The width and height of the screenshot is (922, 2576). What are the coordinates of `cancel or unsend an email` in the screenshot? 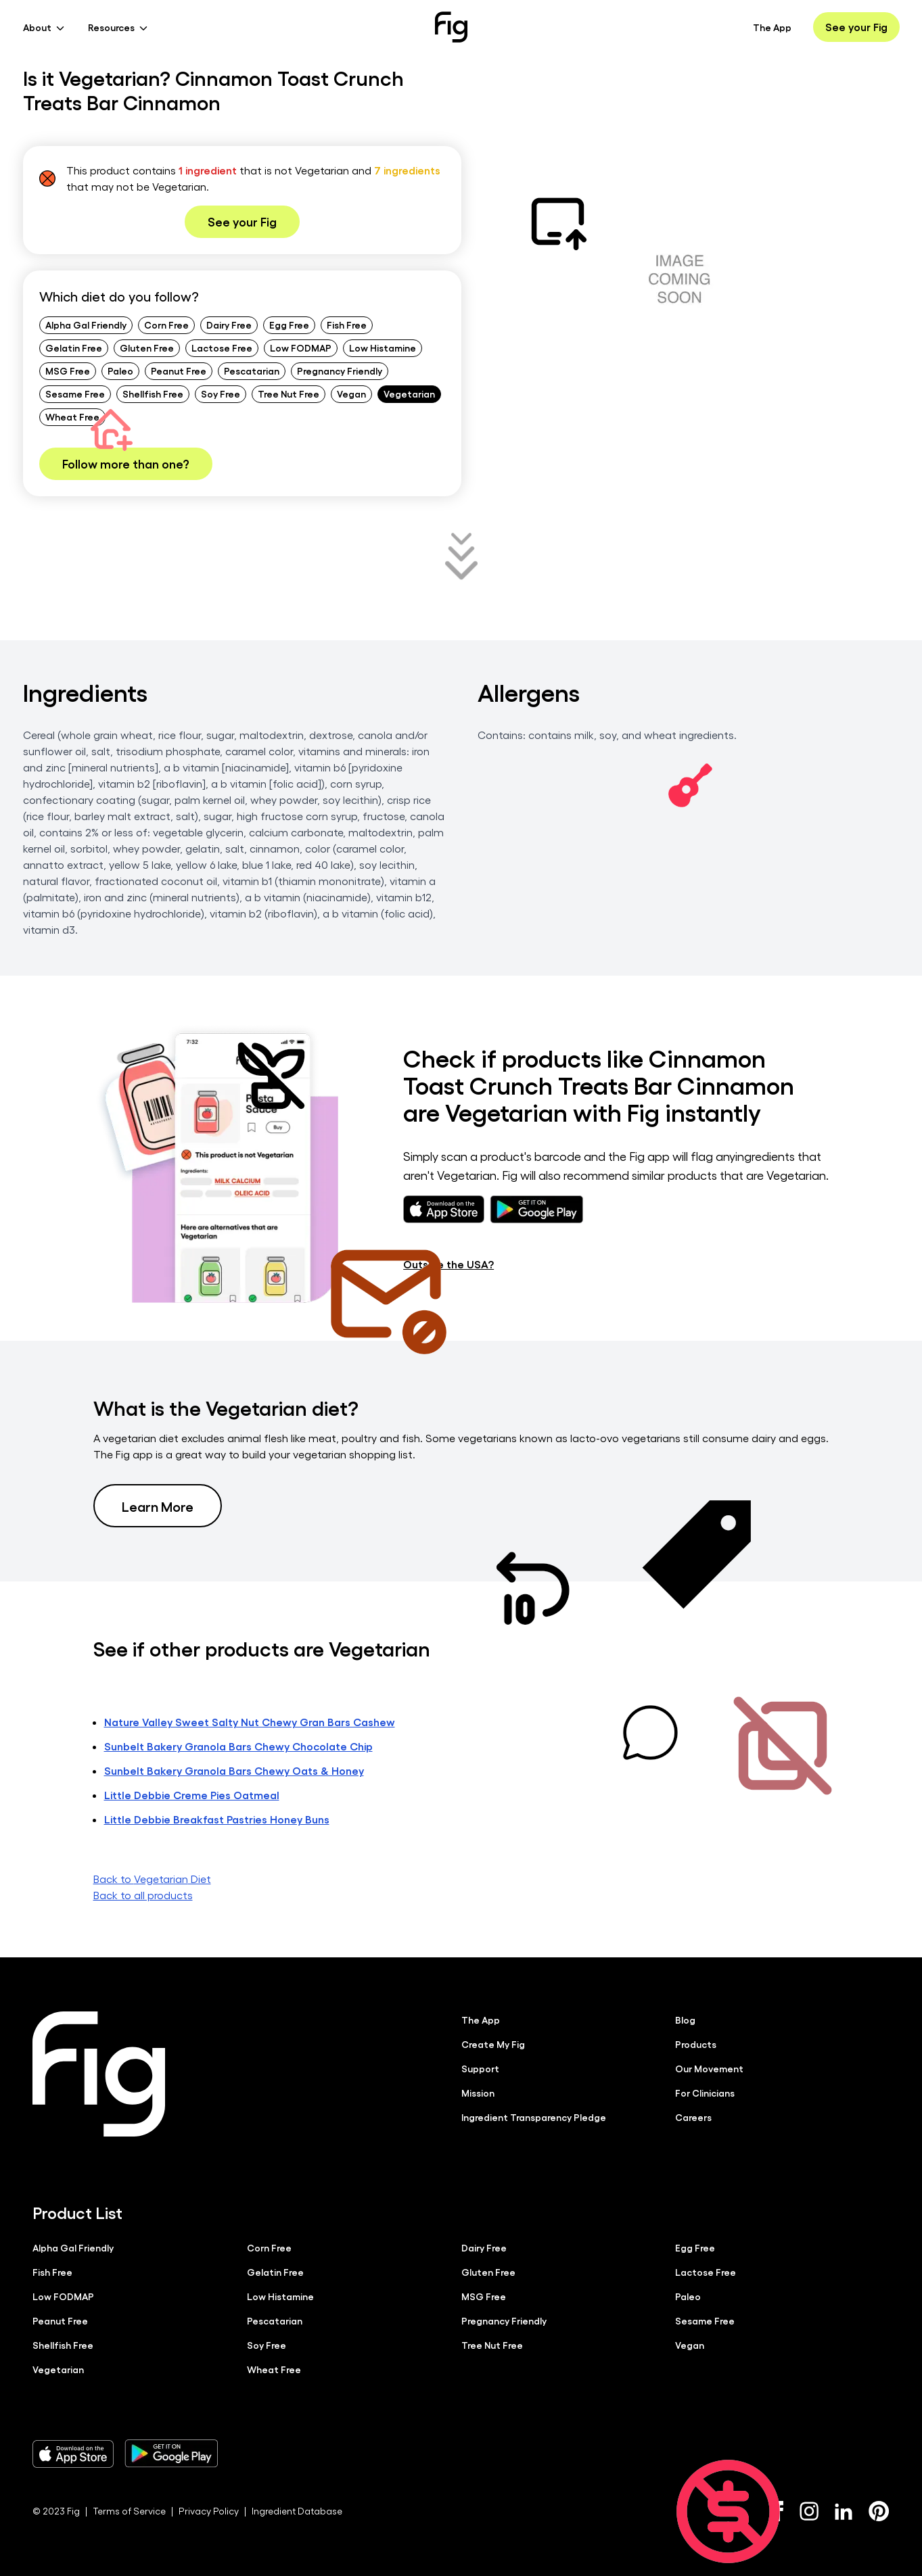 It's located at (386, 1293).